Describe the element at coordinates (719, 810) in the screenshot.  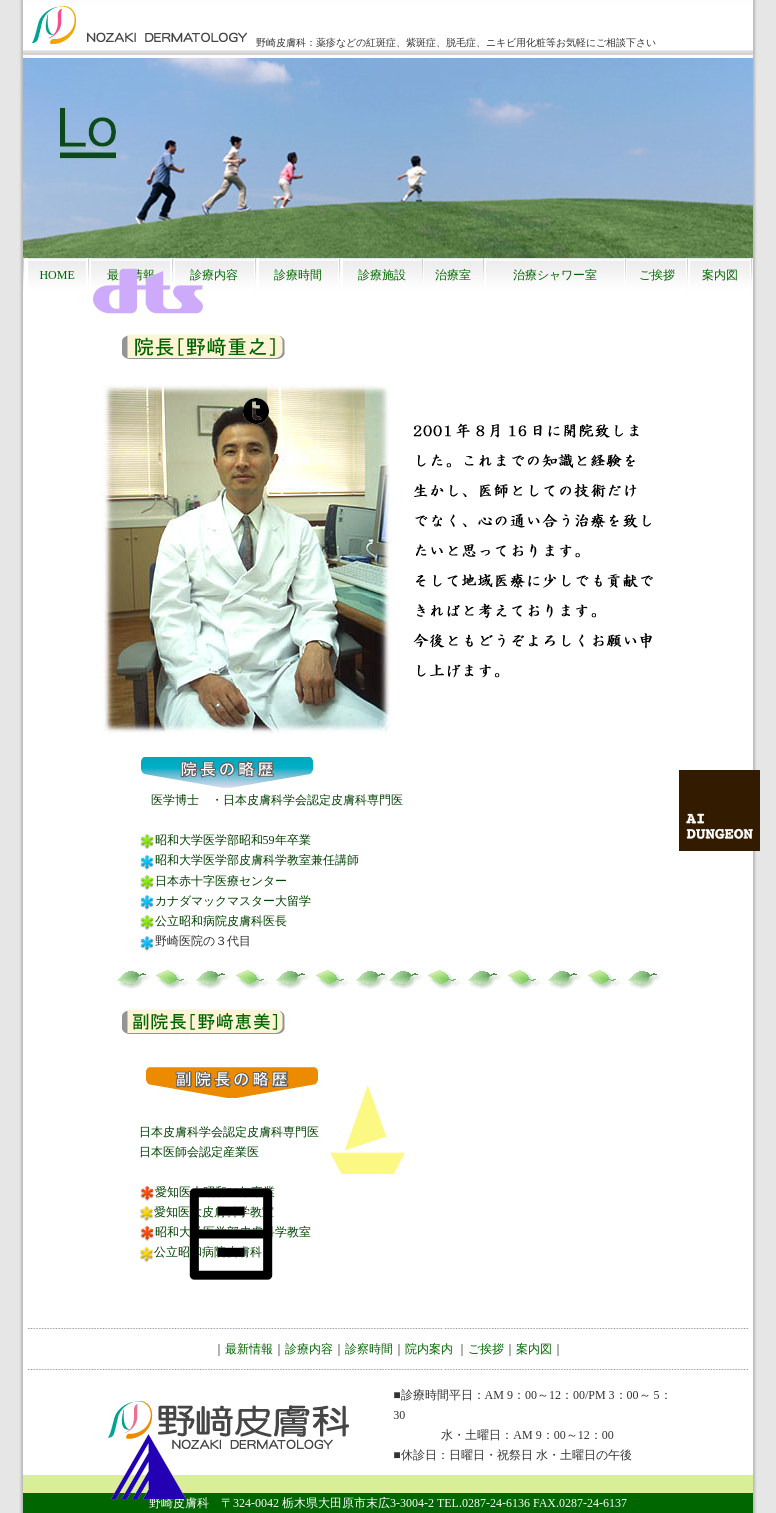
I see `open AI Dungeon app` at that location.